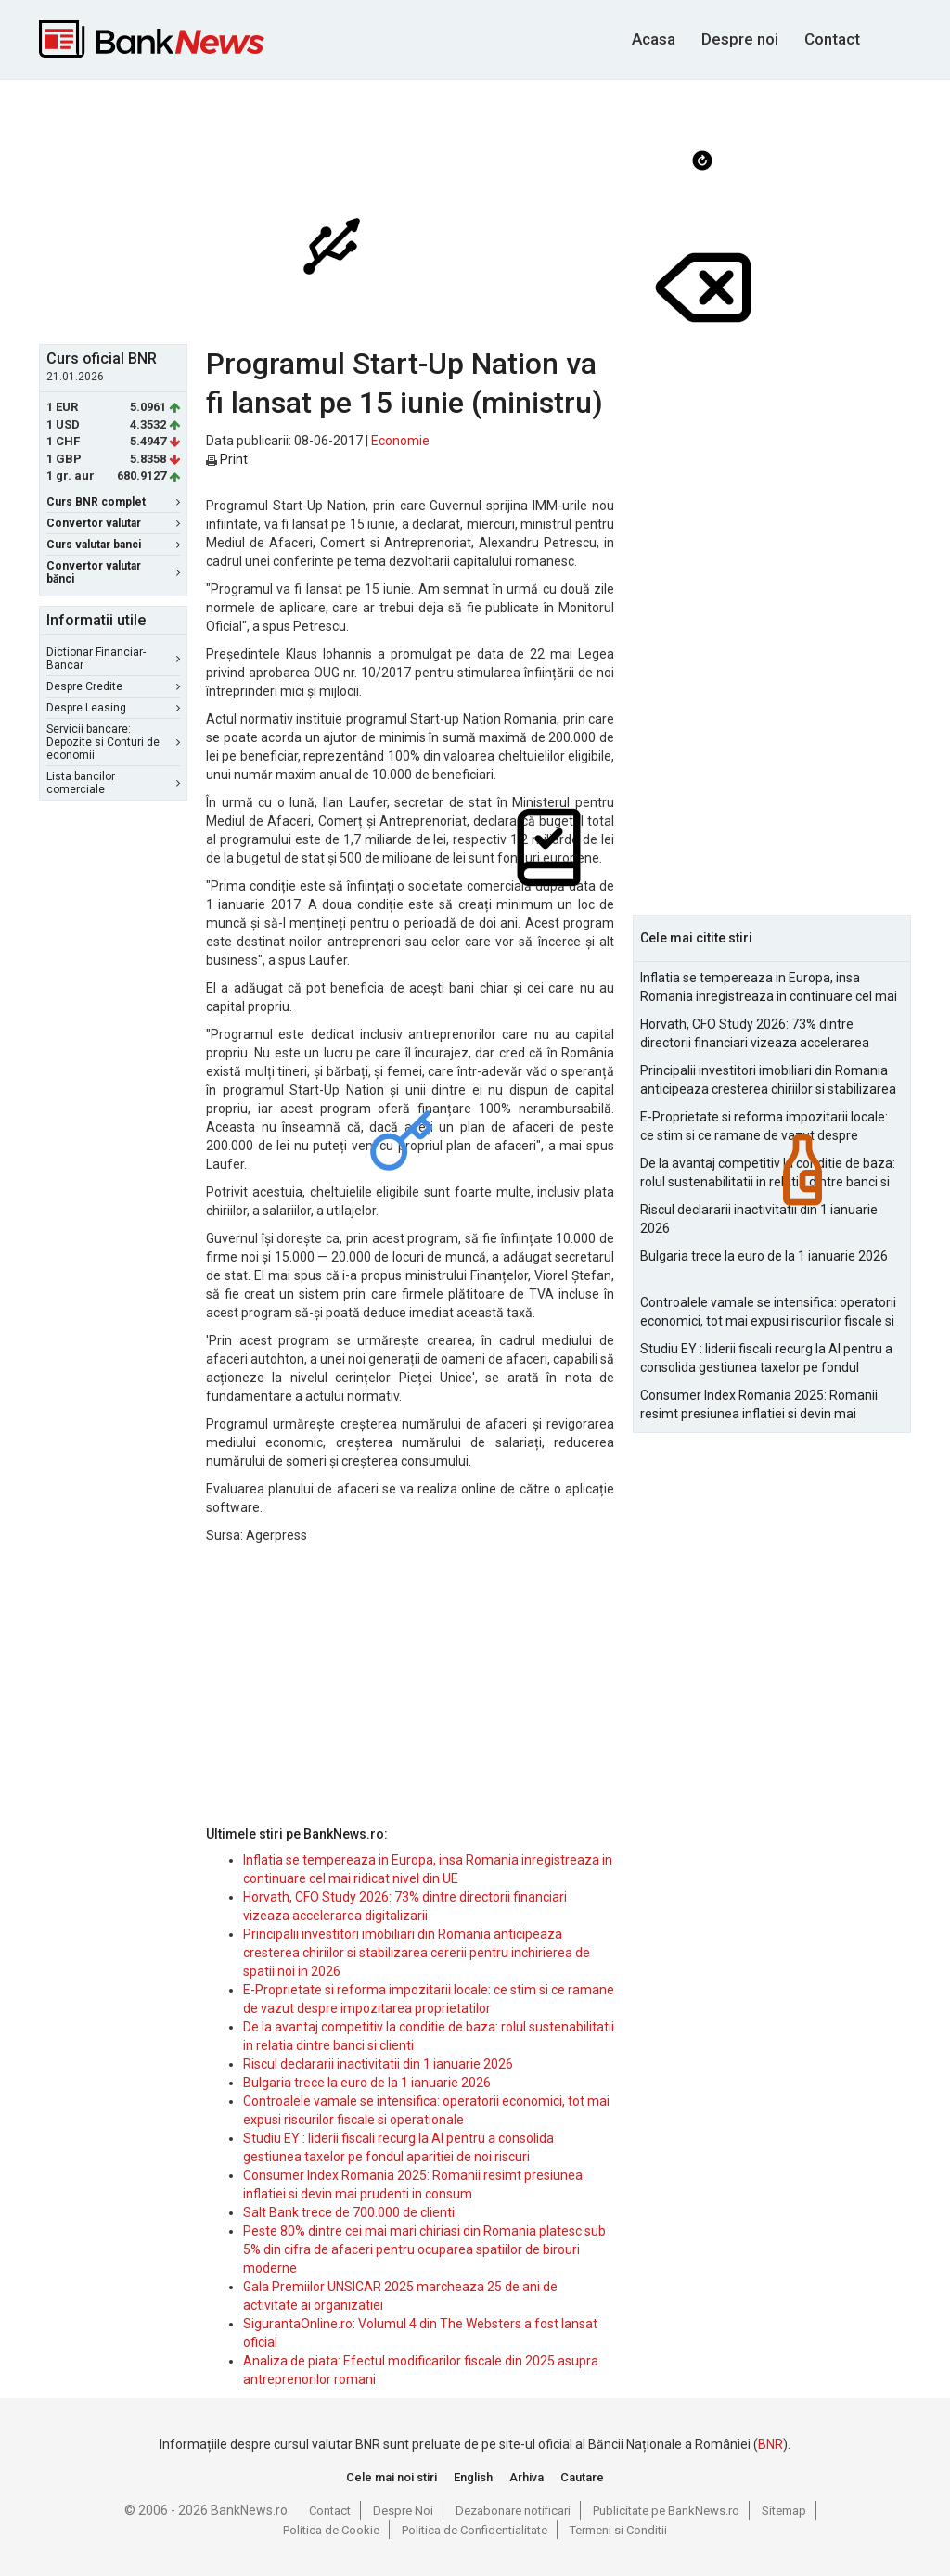  I want to click on mark a book as read or completed, so click(548, 847).